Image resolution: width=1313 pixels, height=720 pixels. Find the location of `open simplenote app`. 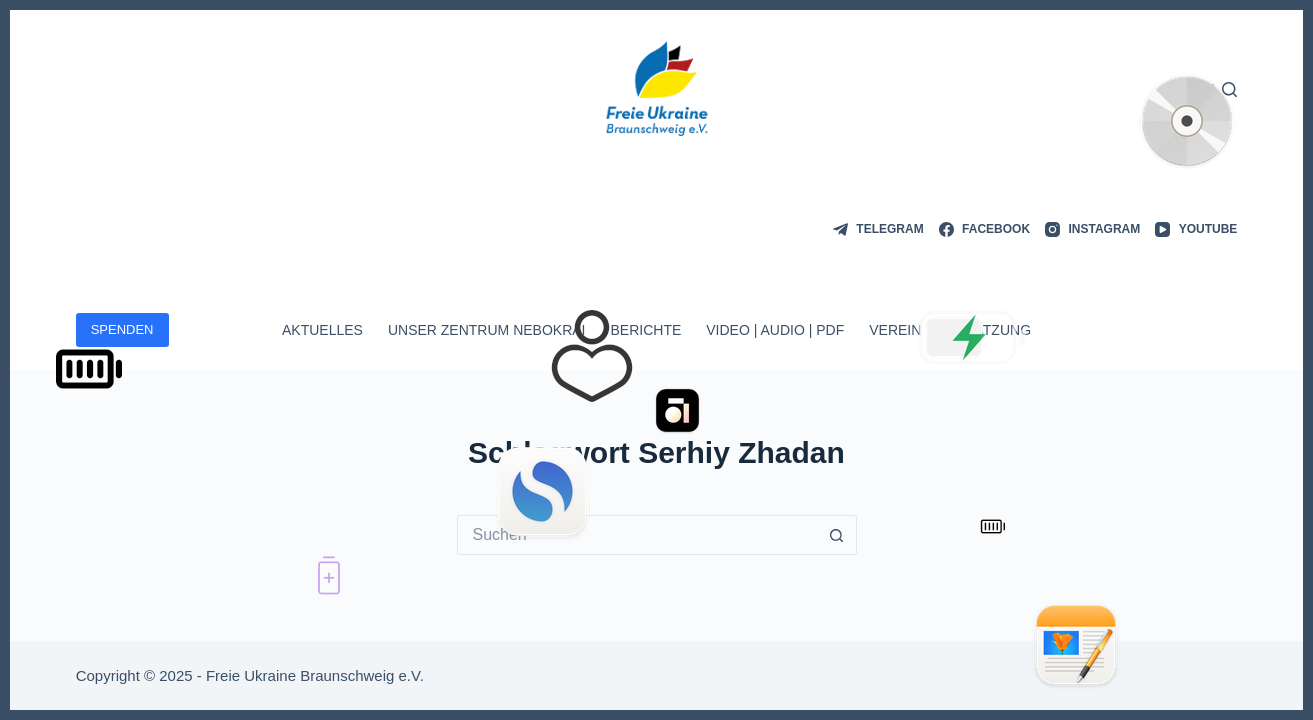

open simplenote app is located at coordinates (542, 491).